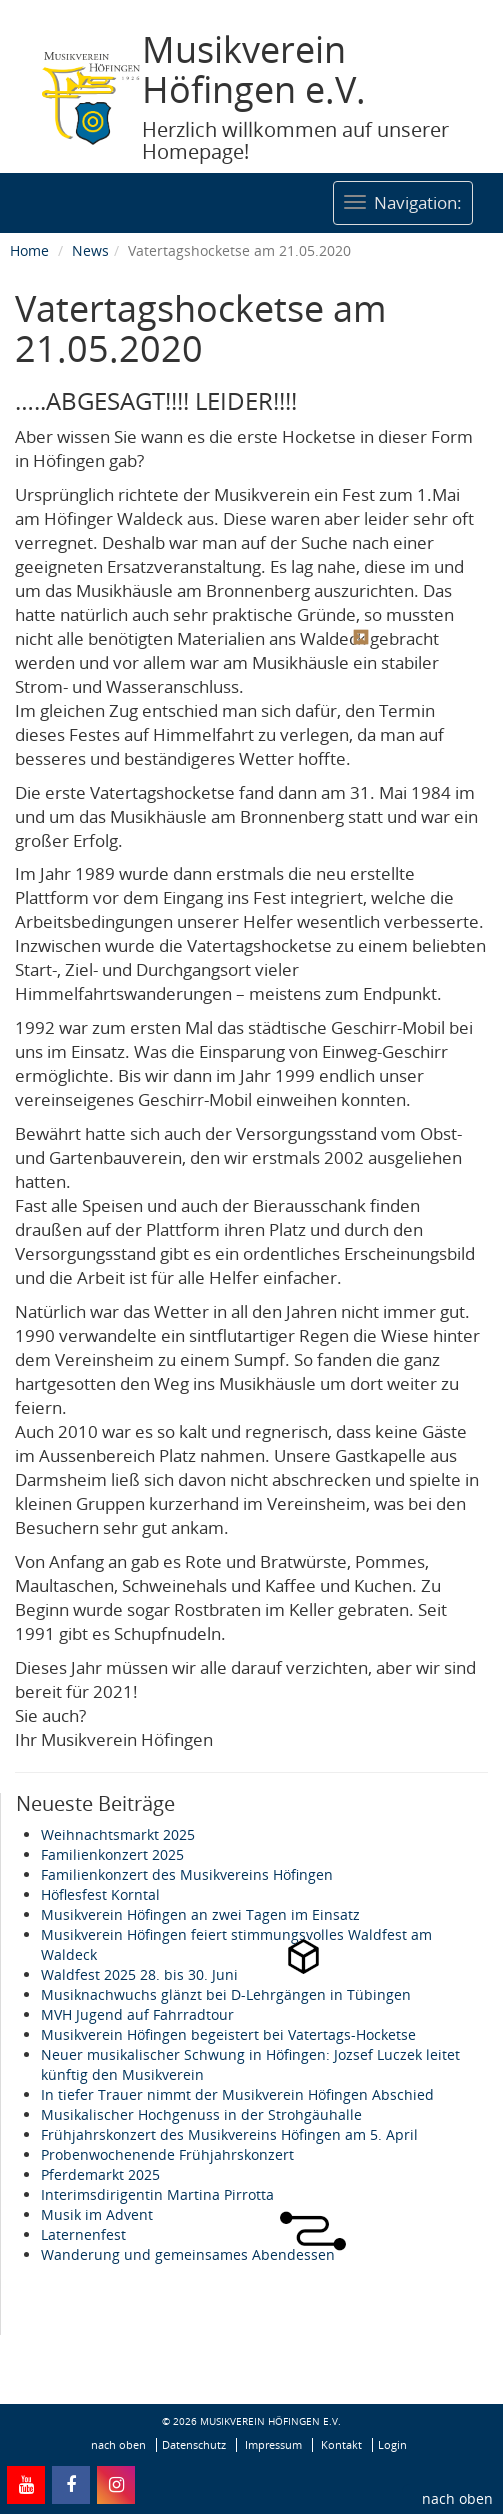  What do you see at coordinates (313, 2231) in the screenshot?
I see `relay app logo` at bounding box center [313, 2231].